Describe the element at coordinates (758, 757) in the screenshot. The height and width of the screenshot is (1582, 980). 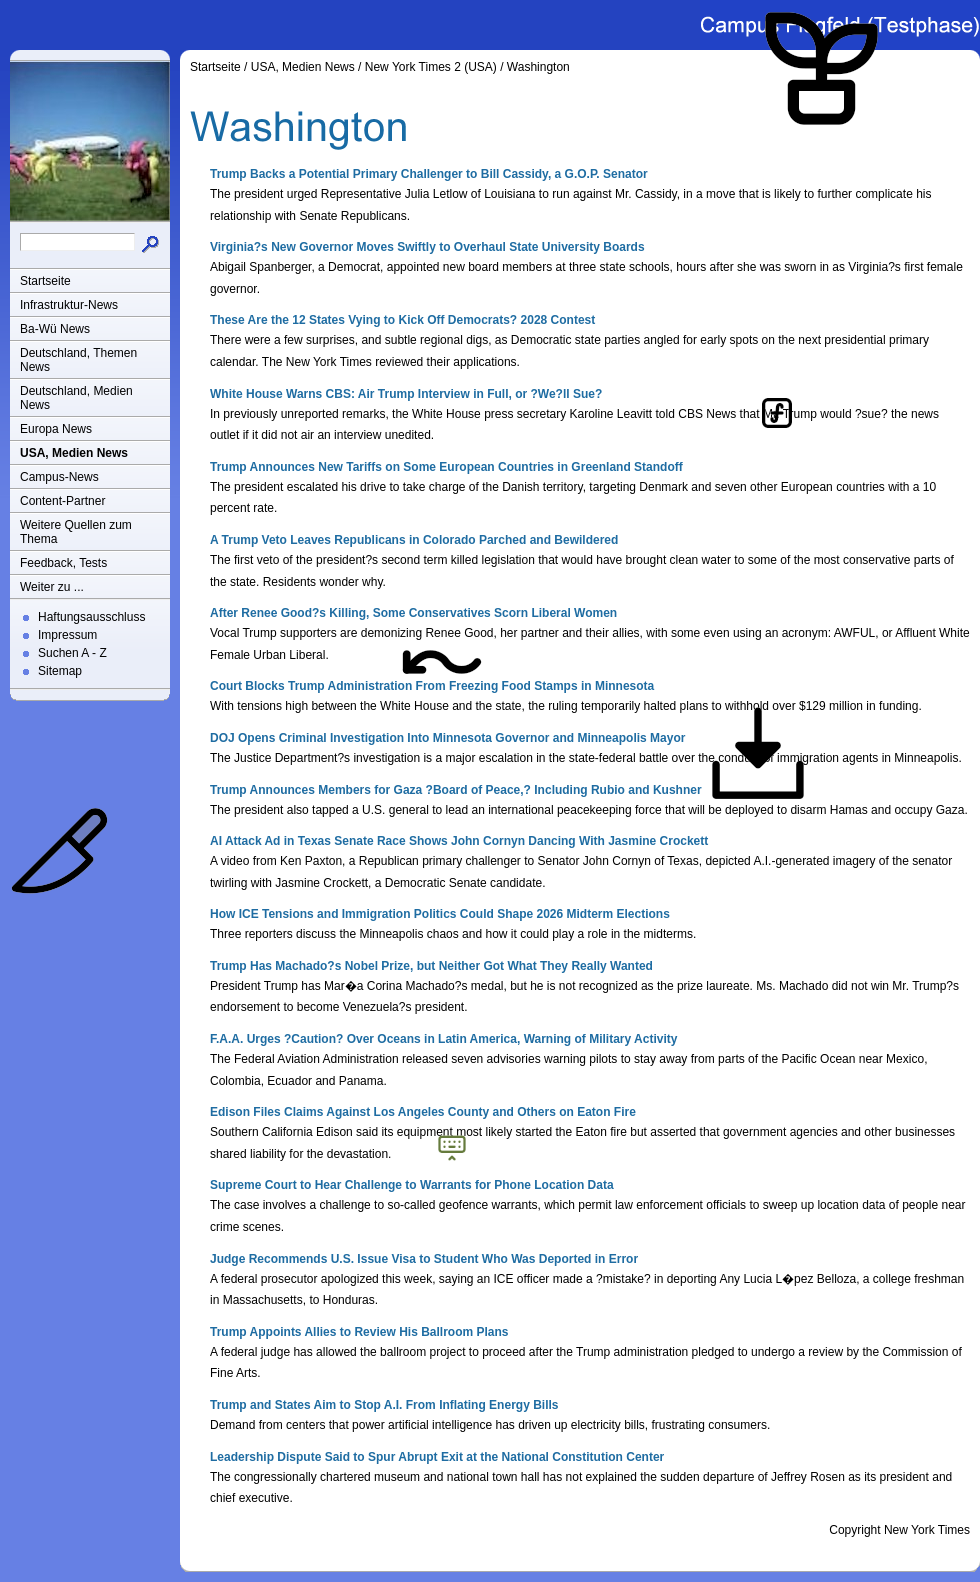
I see `download a file to your device` at that location.